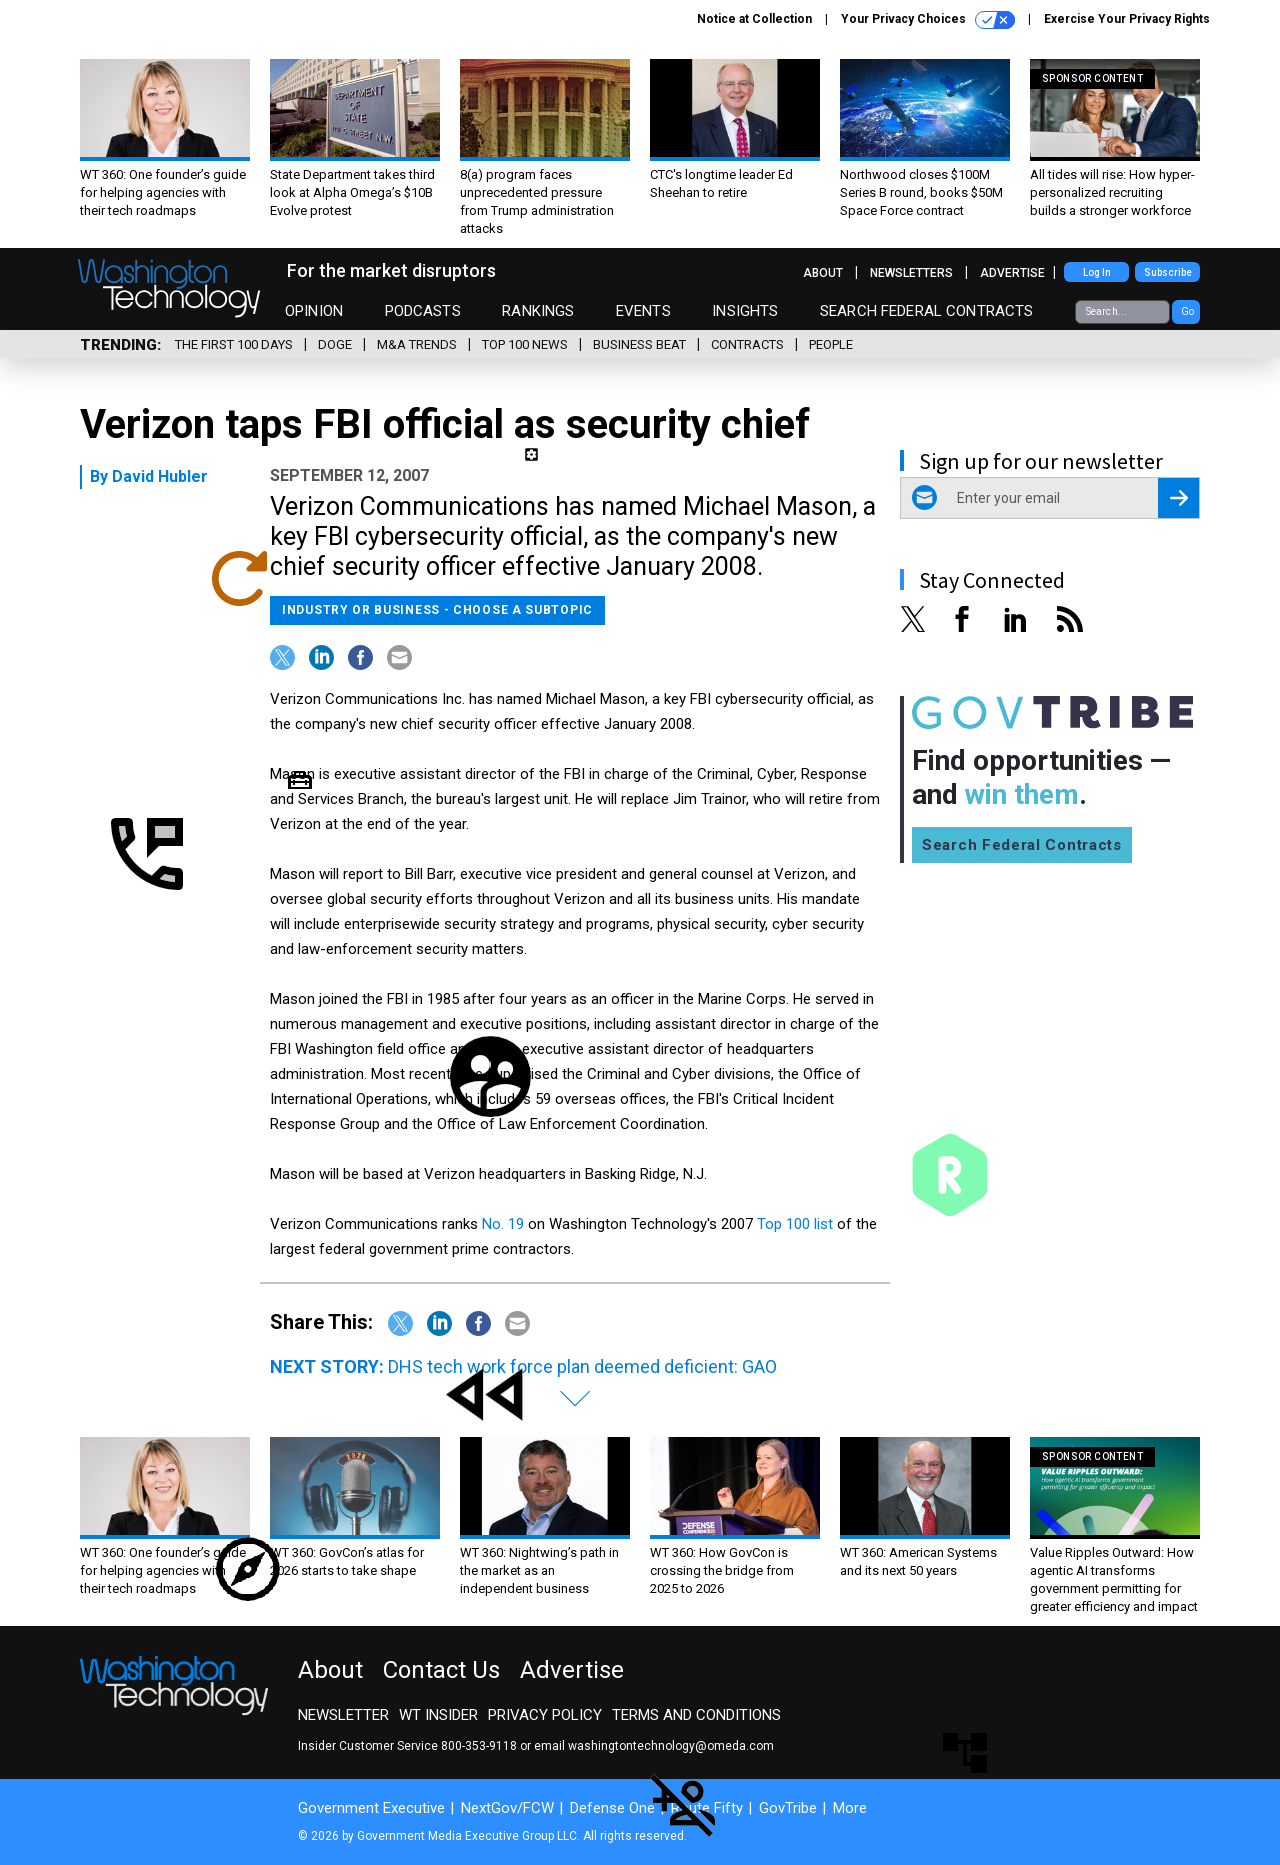 The height and width of the screenshot is (1865, 1280). What do you see at coordinates (490, 1076) in the screenshot?
I see `view supervised or child accounts` at bounding box center [490, 1076].